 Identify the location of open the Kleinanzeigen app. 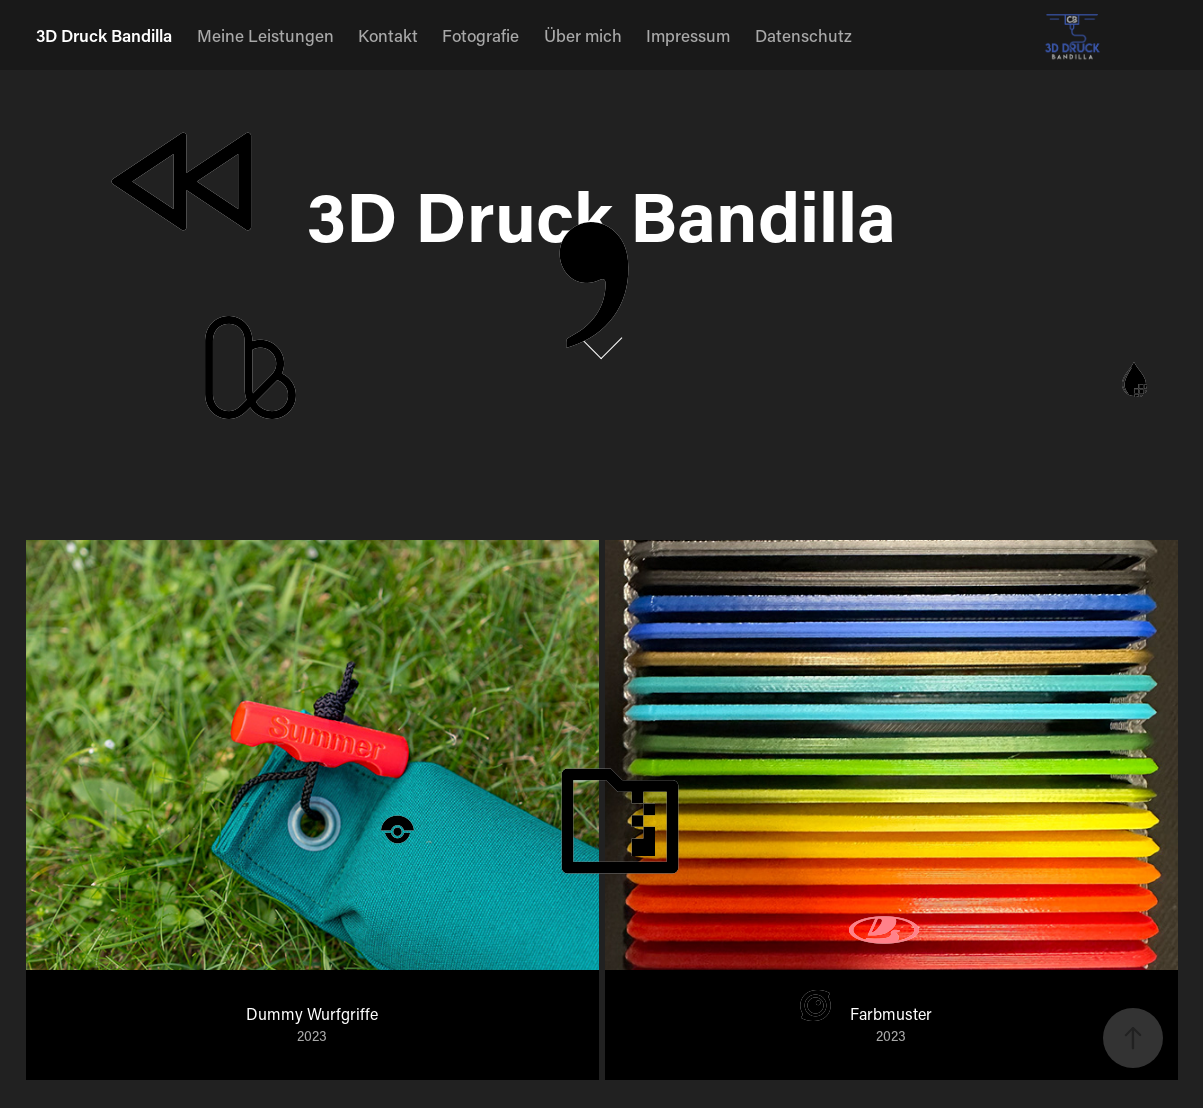
(250, 367).